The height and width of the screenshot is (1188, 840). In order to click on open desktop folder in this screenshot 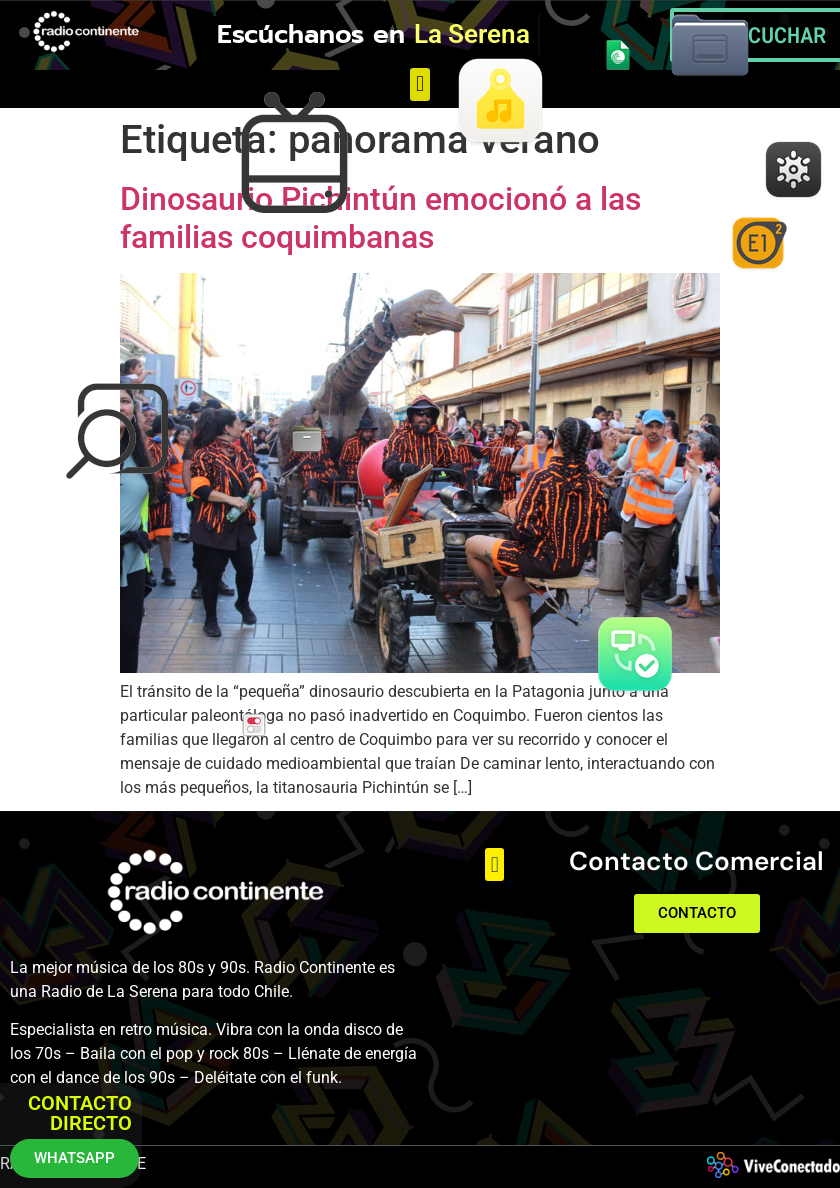, I will do `click(710, 45)`.